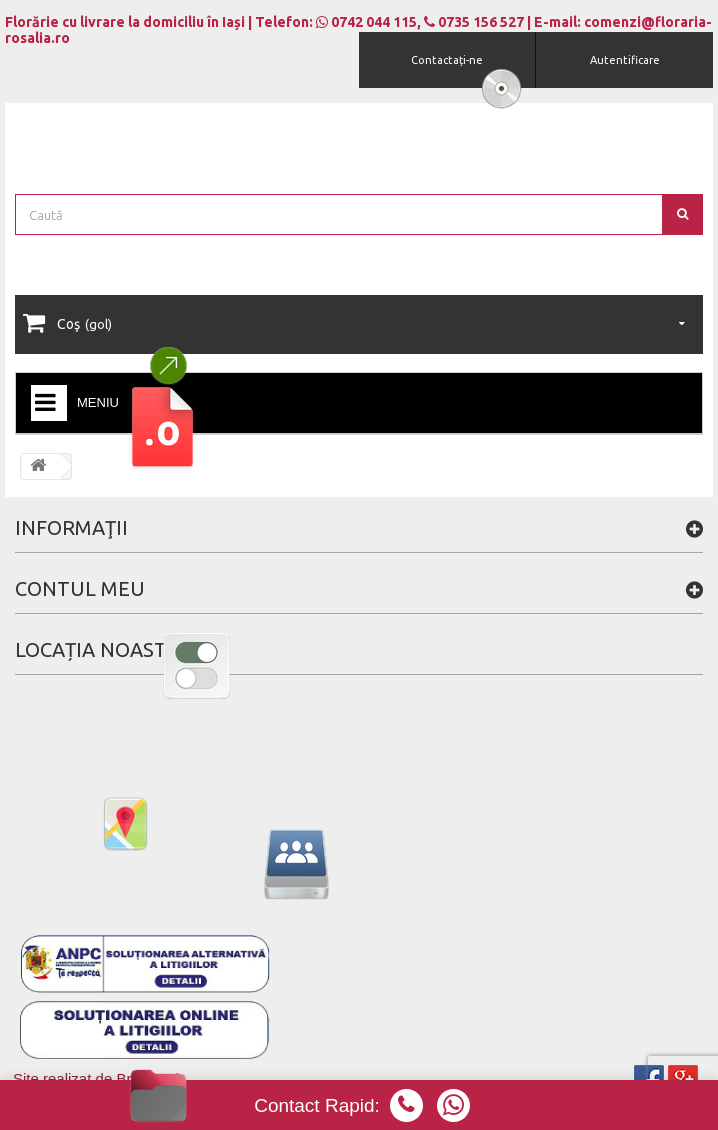  What do you see at coordinates (158, 1095) in the screenshot?
I see `drop files here to move them into this folder` at bounding box center [158, 1095].